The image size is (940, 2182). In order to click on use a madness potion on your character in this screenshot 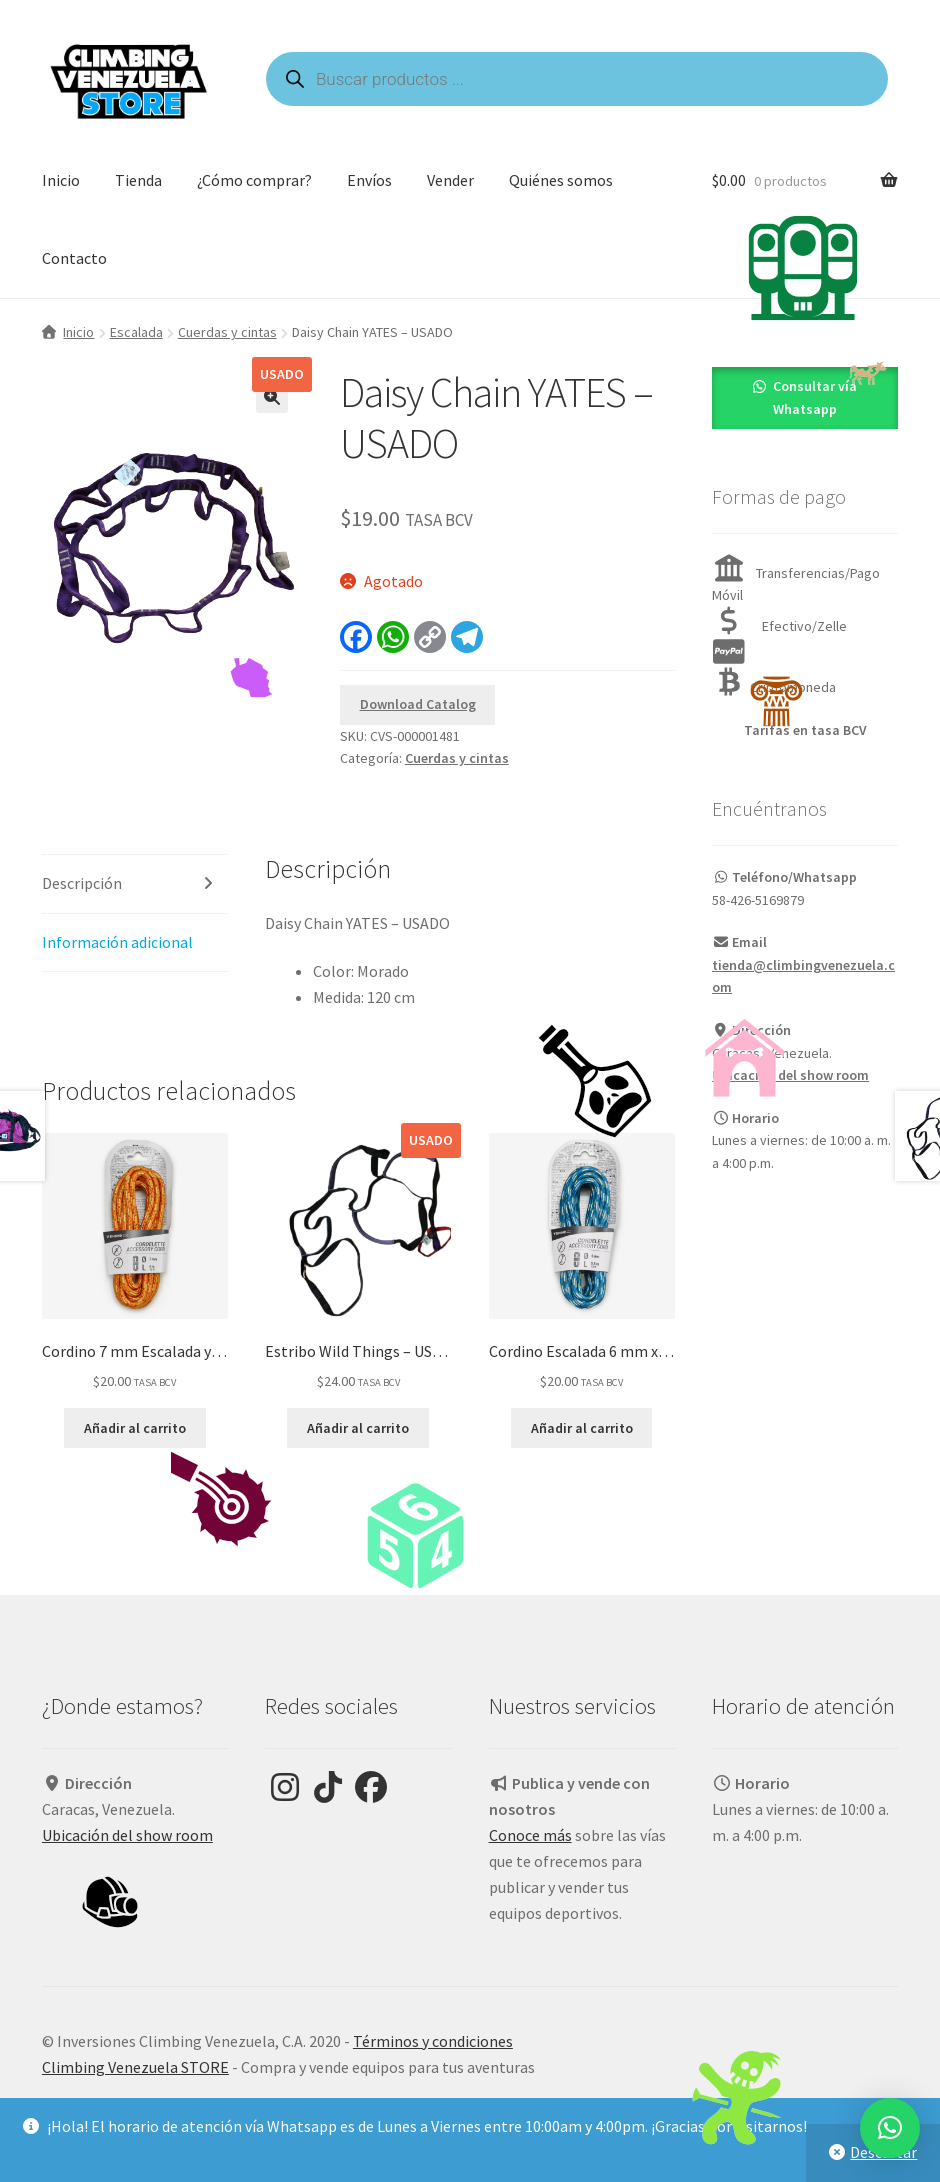, I will do `click(595, 1081)`.